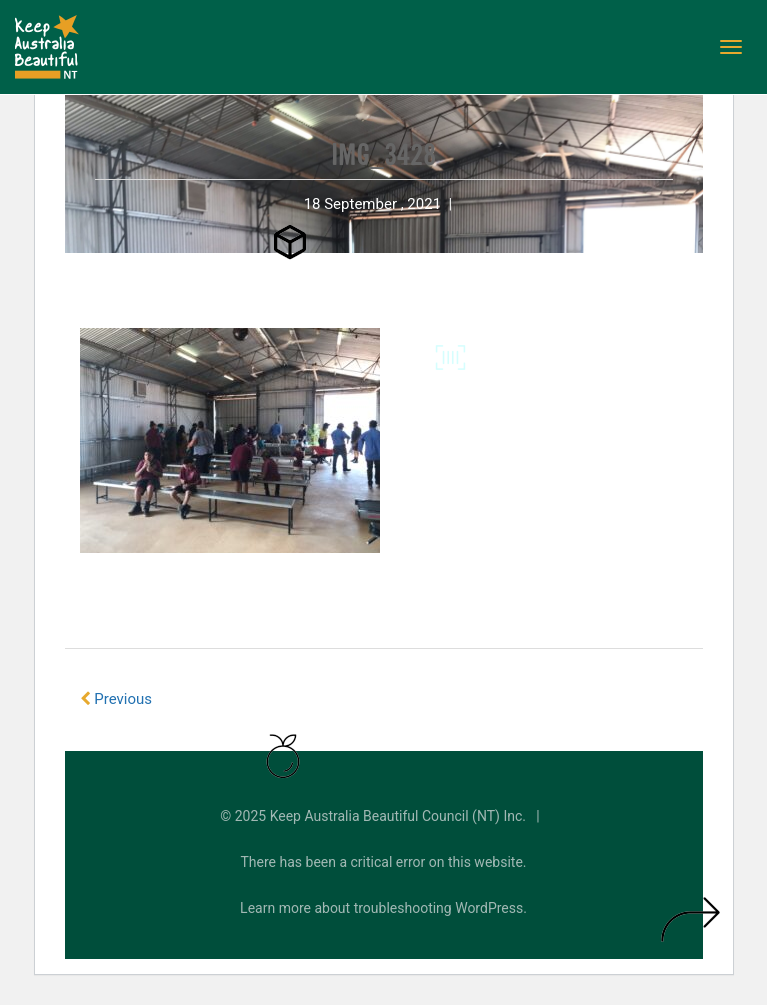 The image size is (767, 1005). What do you see at coordinates (283, 757) in the screenshot?
I see `select orange flavor or citrus option` at bounding box center [283, 757].